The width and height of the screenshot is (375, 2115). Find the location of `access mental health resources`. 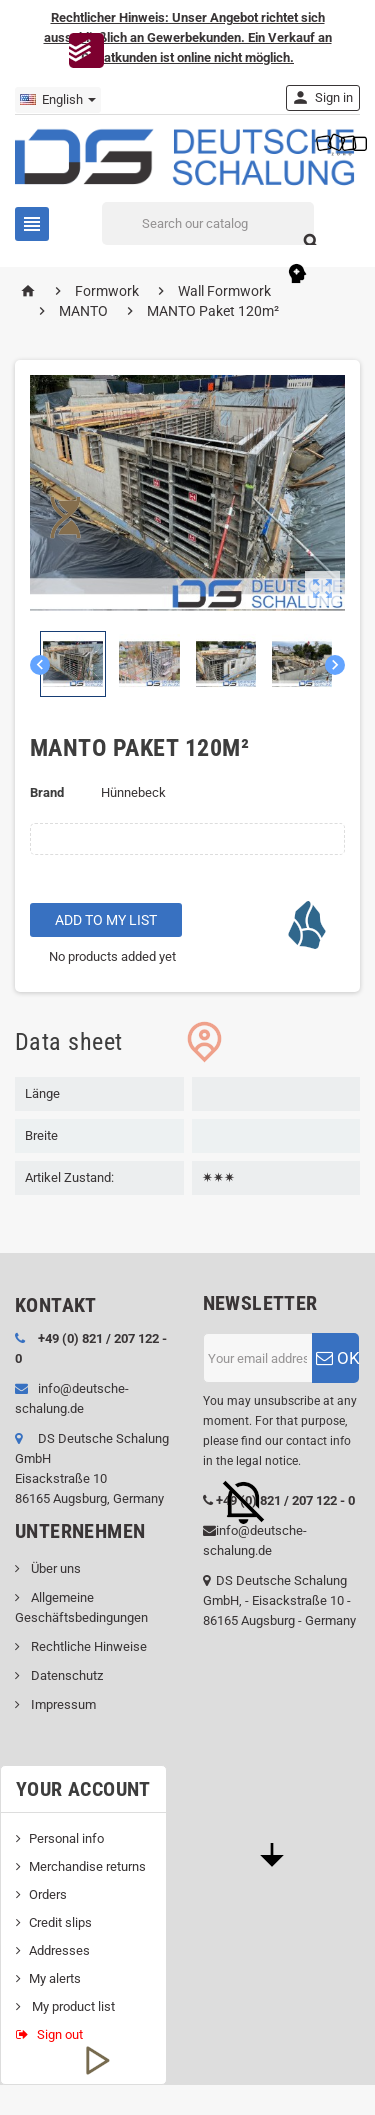

access mental health resources is located at coordinates (297, 273).